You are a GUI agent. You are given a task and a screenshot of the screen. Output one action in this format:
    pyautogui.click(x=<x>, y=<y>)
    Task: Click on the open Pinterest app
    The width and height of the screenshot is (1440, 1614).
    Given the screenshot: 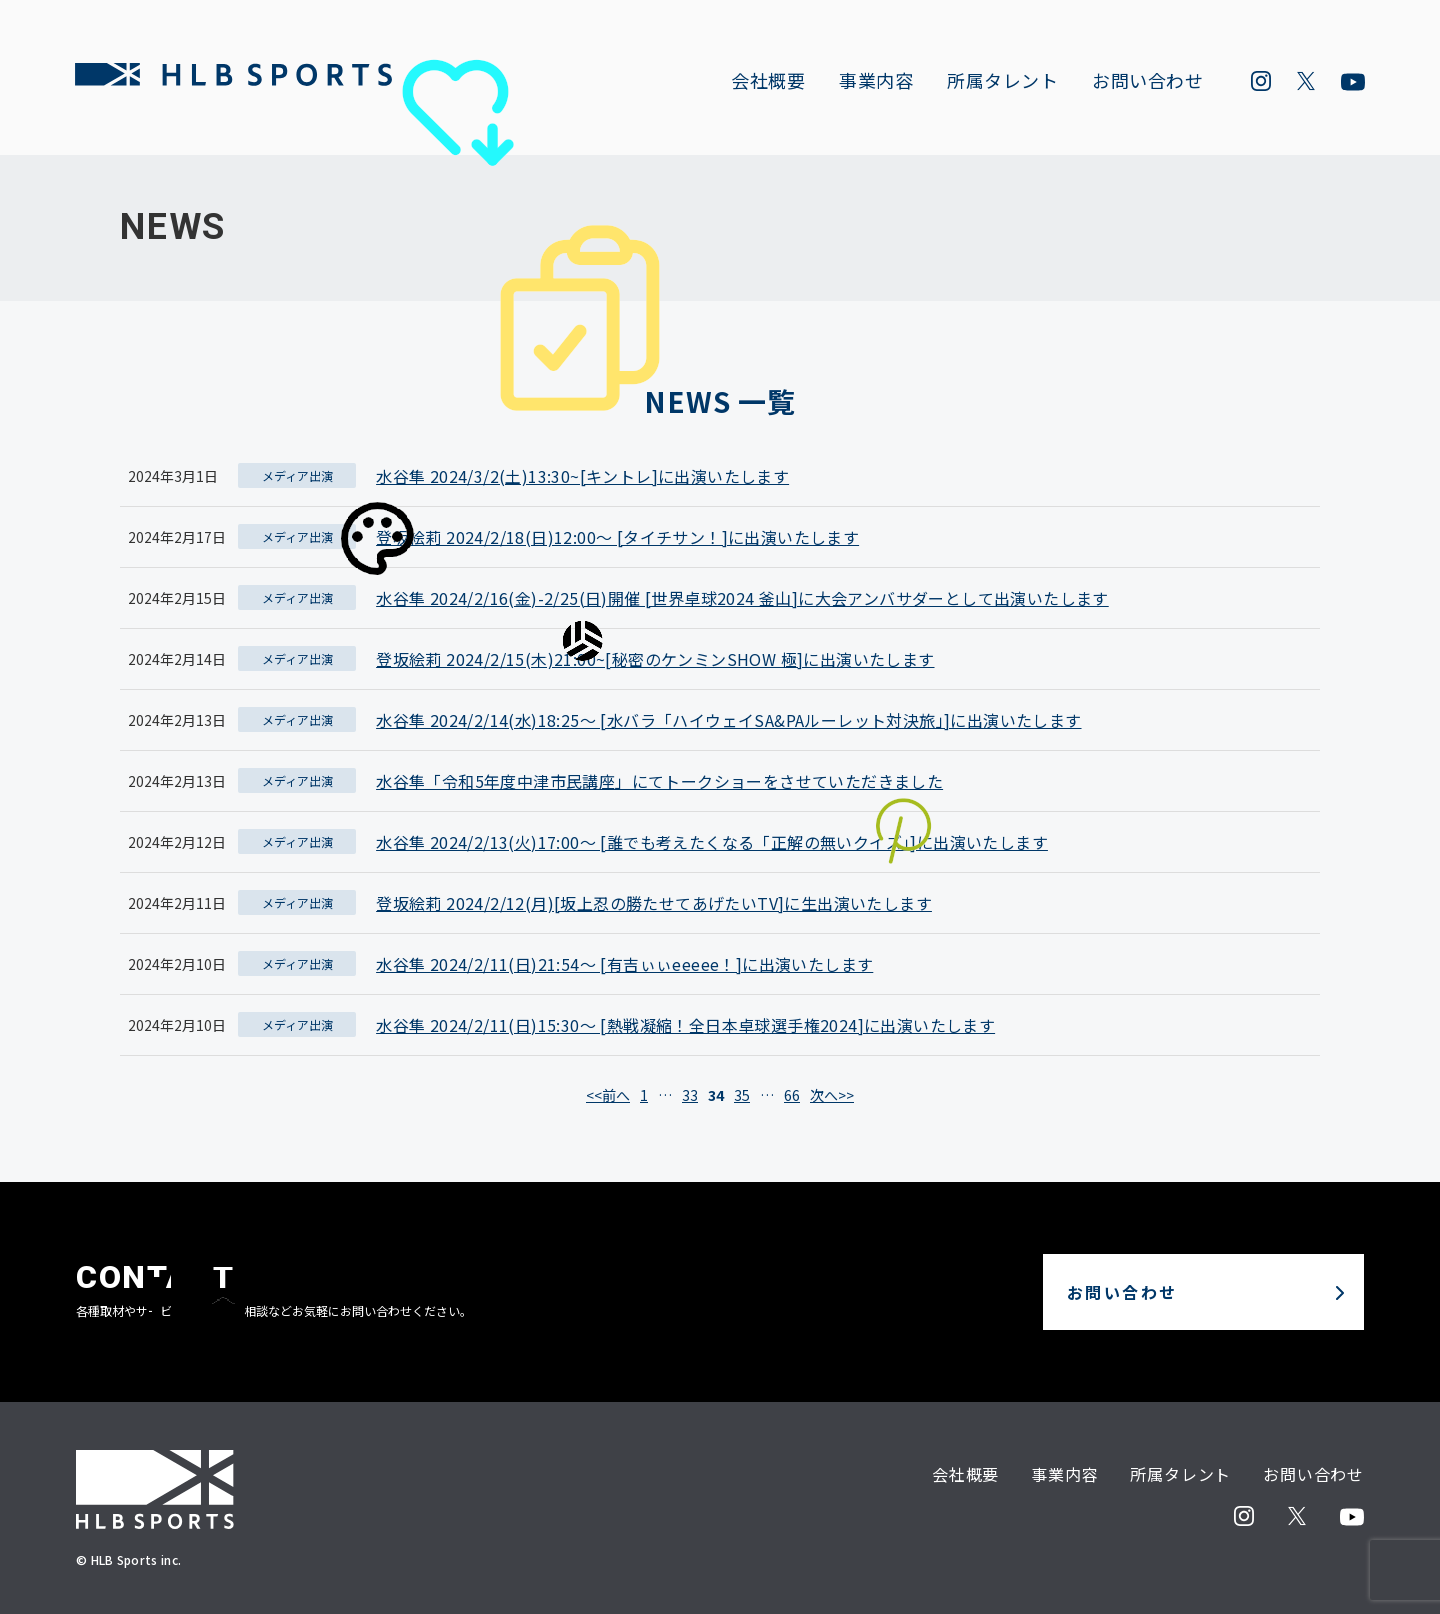 What is the action you would take?
    pyautogui.click(x=901, y=831)
    